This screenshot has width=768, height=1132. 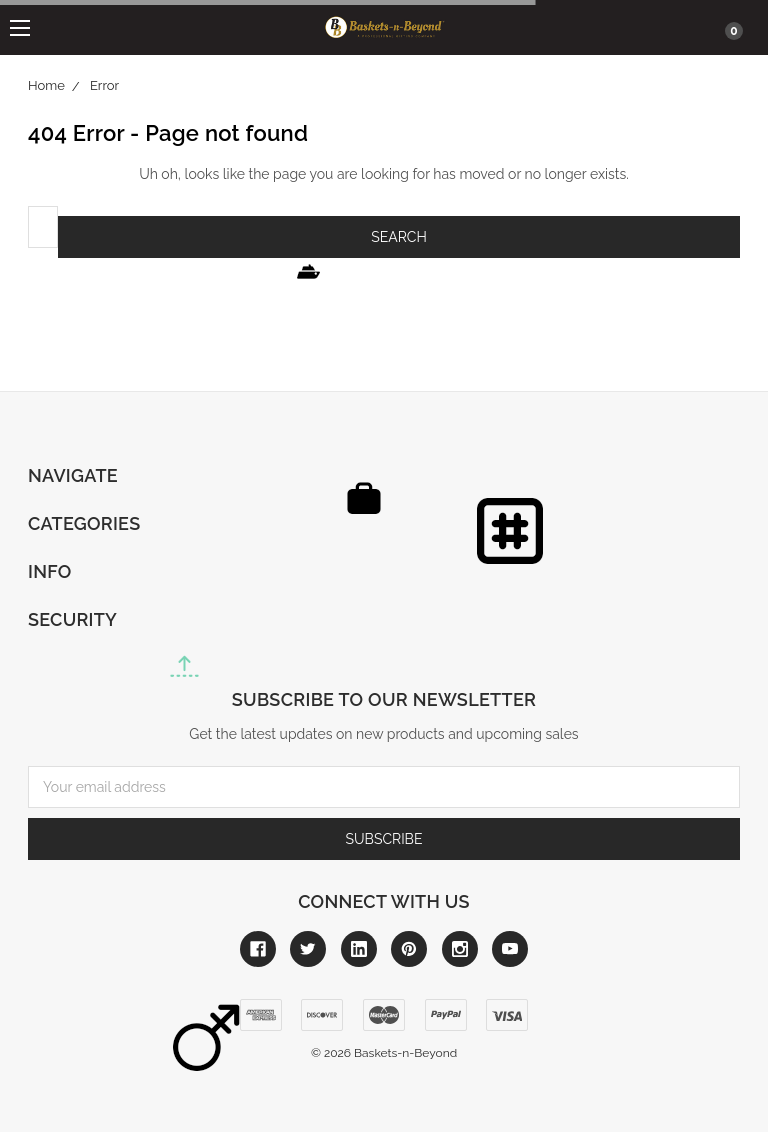 What do you see at coordinates (364, 499) in the screenshot?
I see `access work or business files` at bounding box center [364, 499].